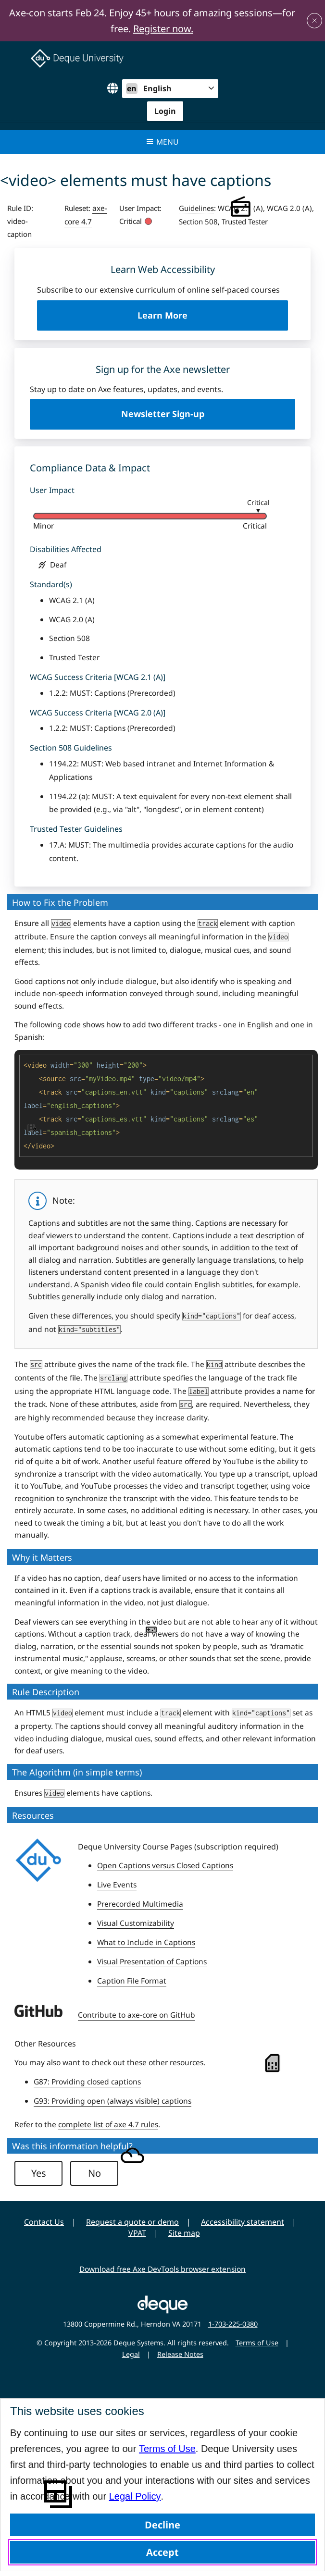  Describe the element at coordinates (240, 207) in the screenshot. I see `access radio or audio streaming` at that location.